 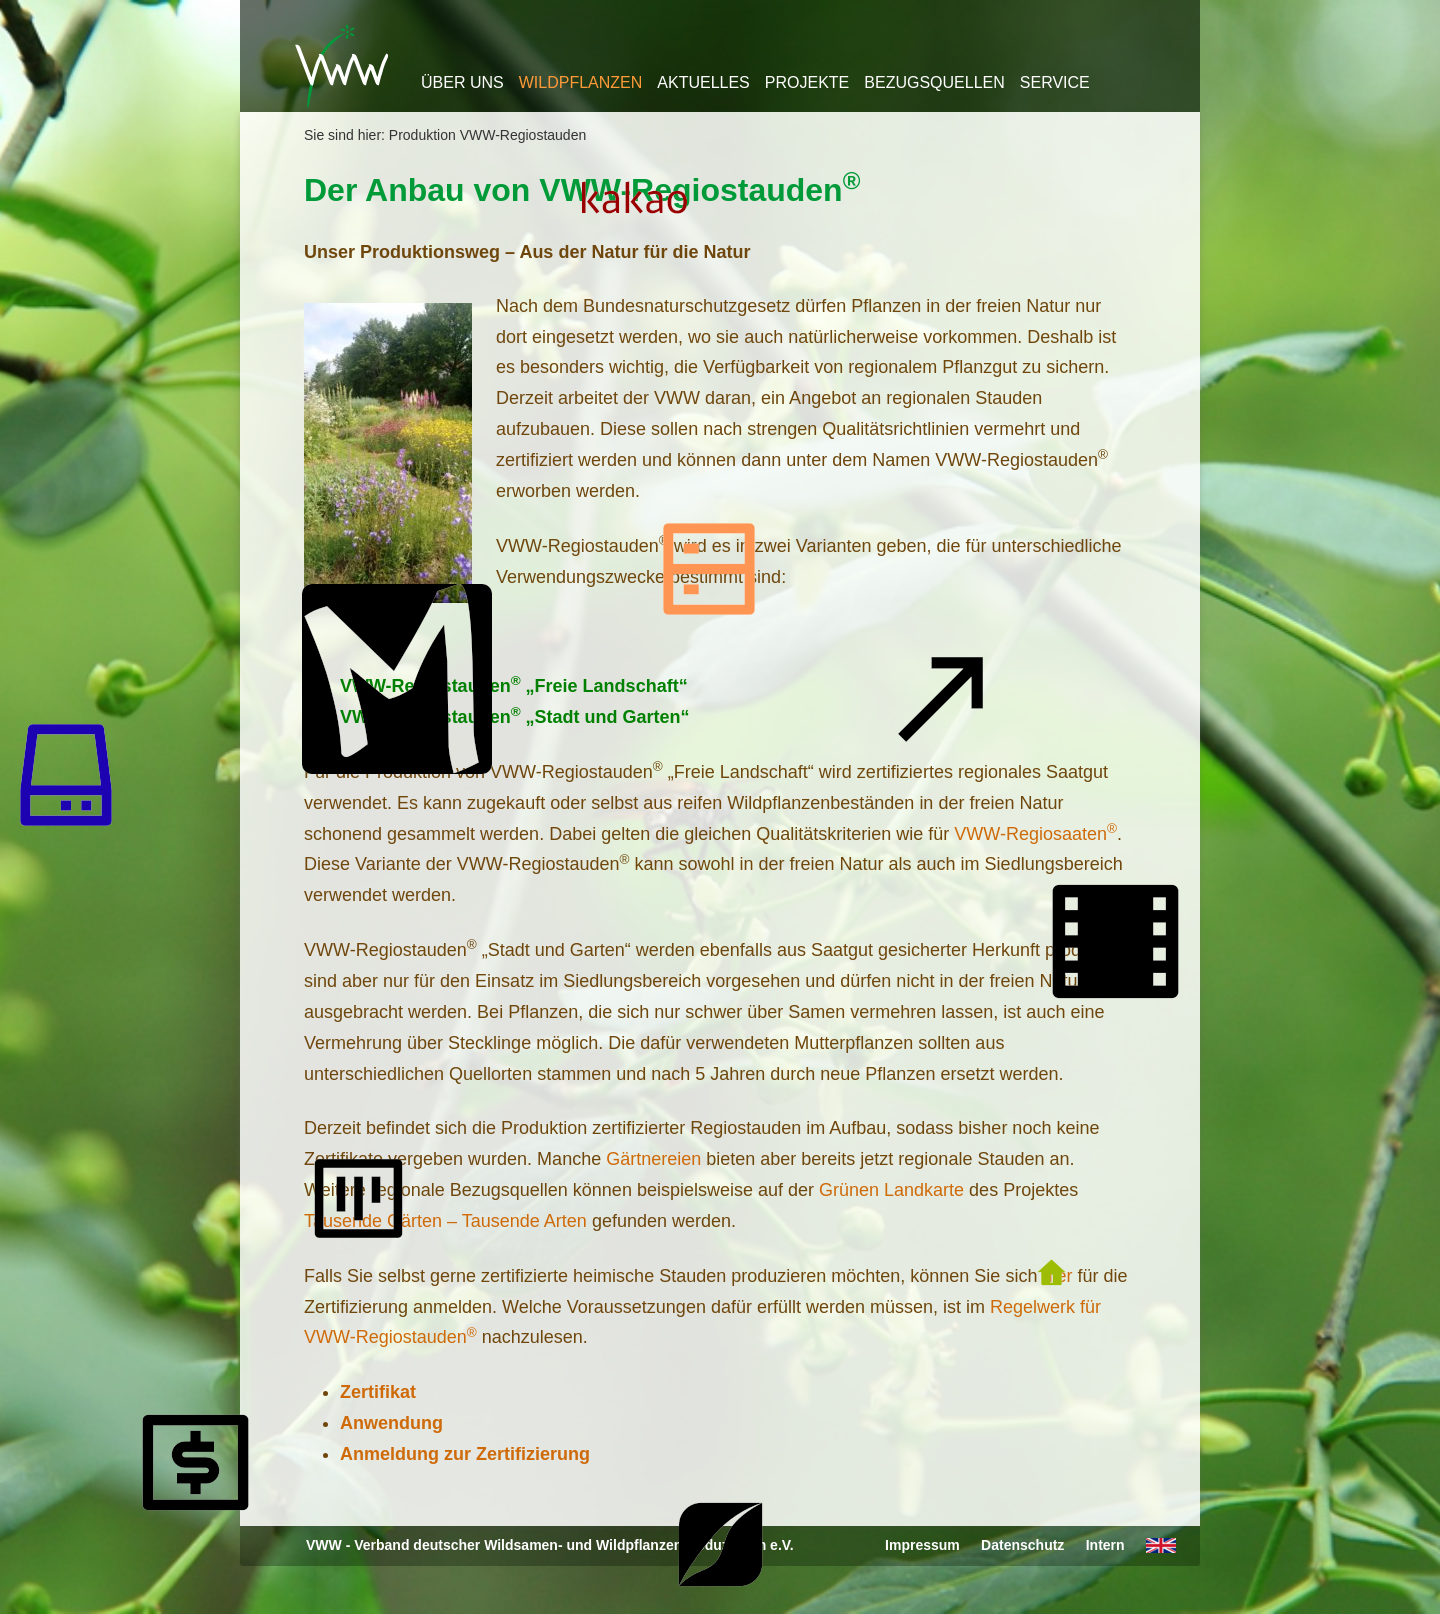 What do you see at coordinates (195, 1462) in the screenshot?
I see `view financial transactions or payment details` at bounding box center [195, 1462].